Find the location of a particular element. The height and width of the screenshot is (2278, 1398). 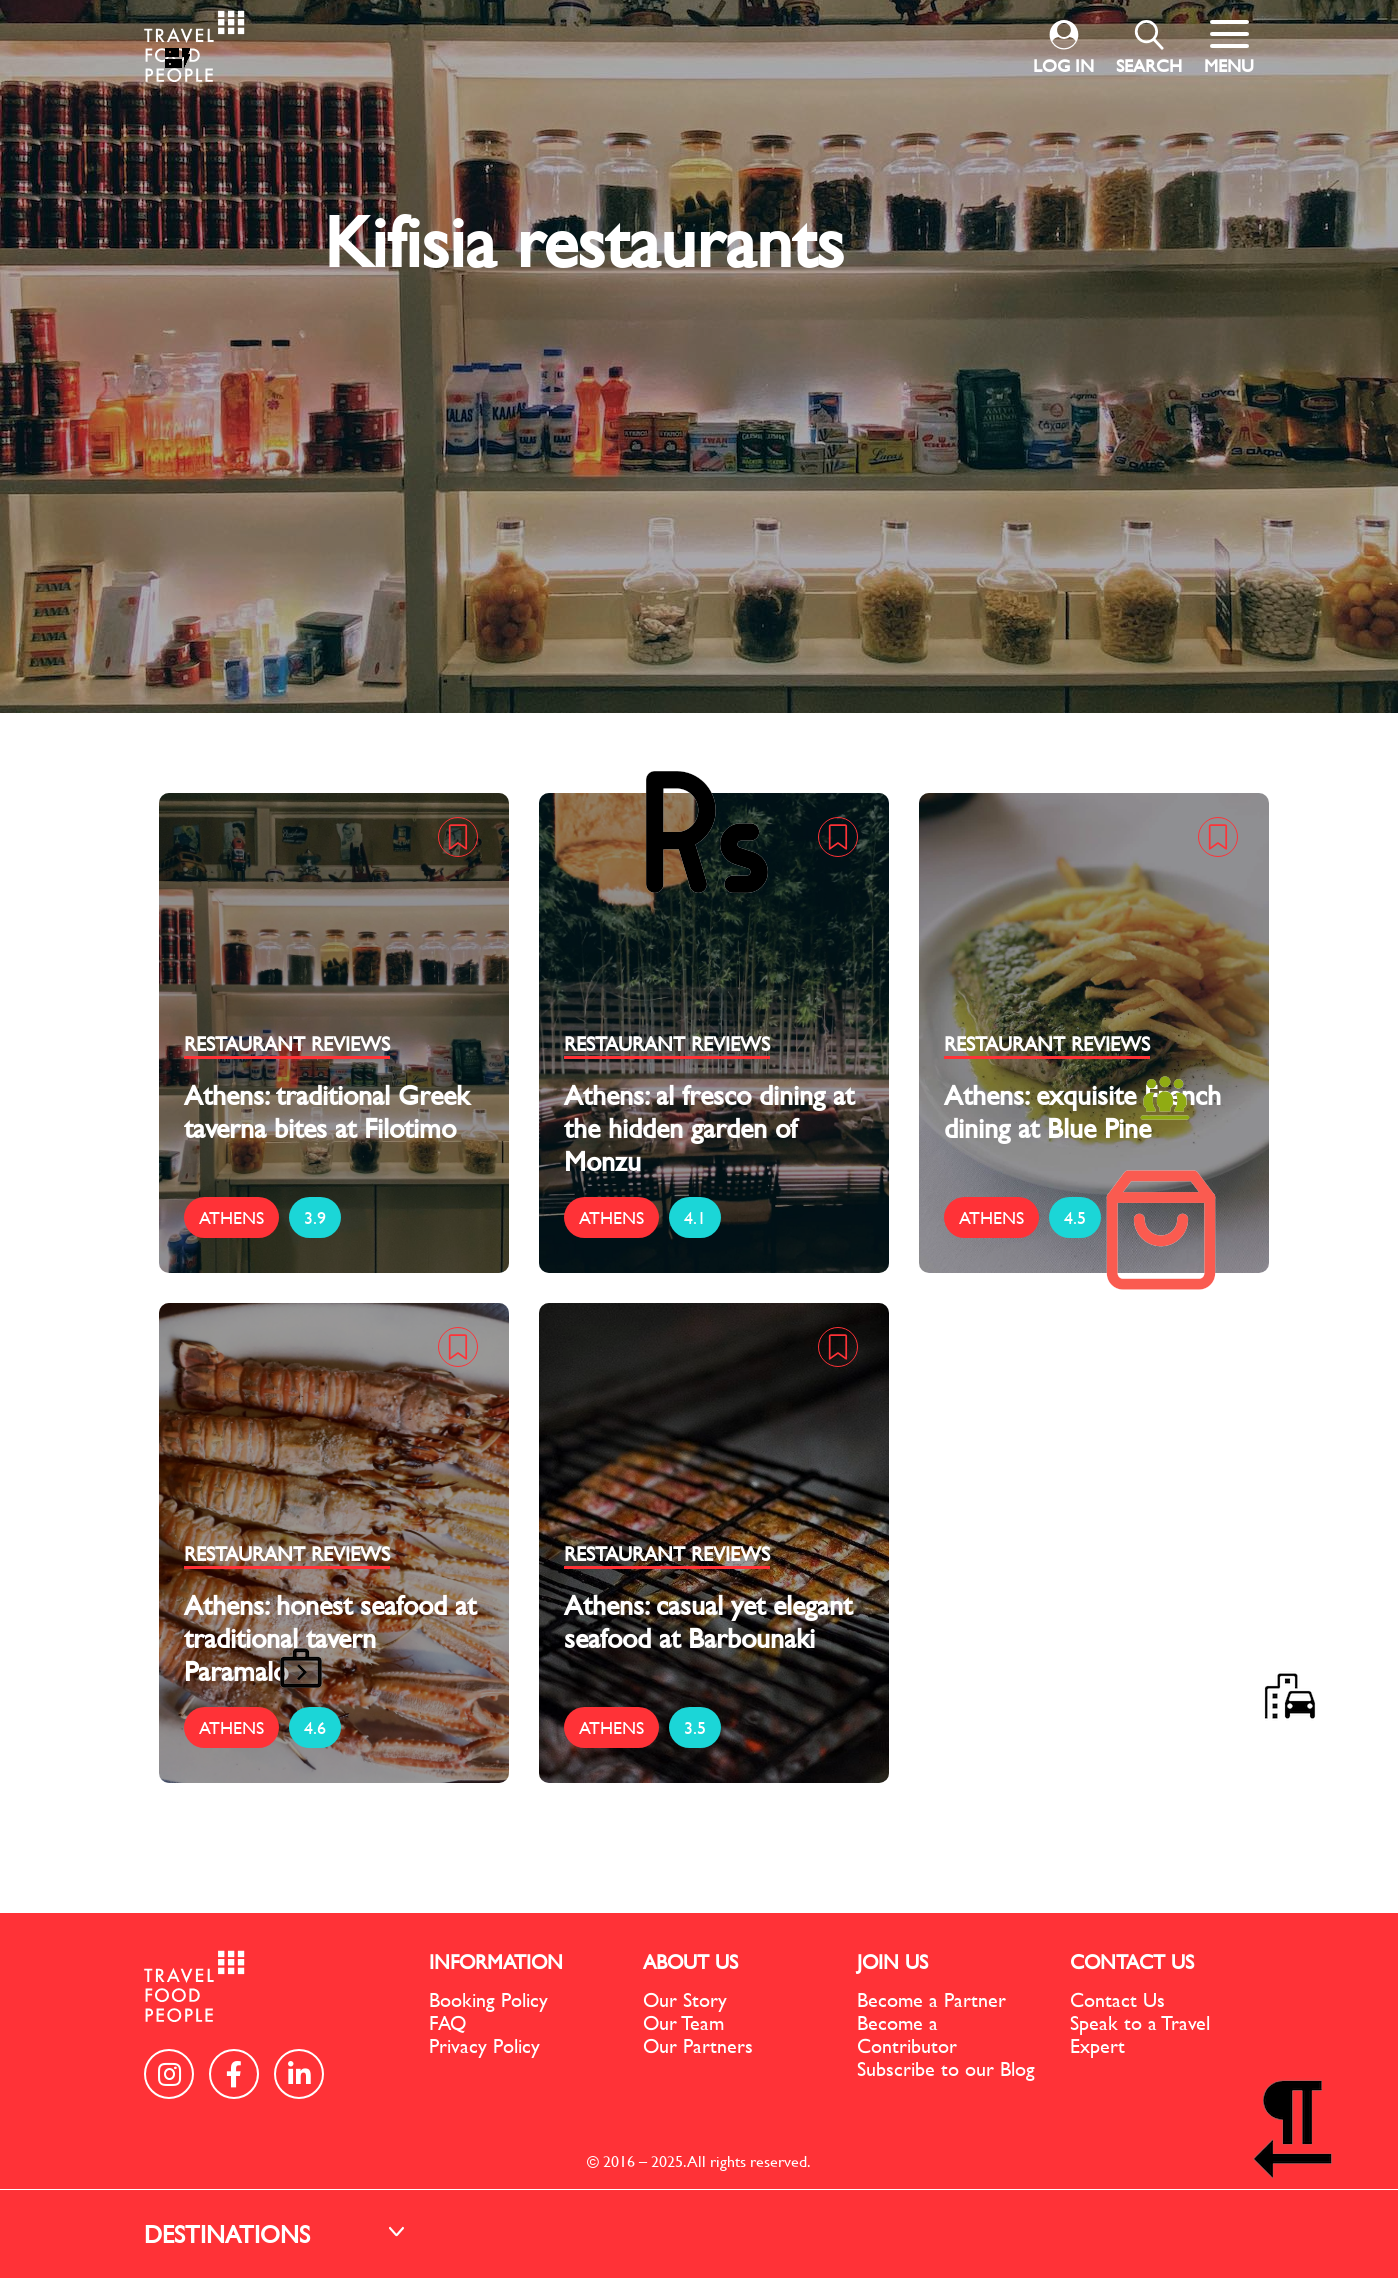

switch text direction to right-to-left is located at coordinates (1292, 2129).